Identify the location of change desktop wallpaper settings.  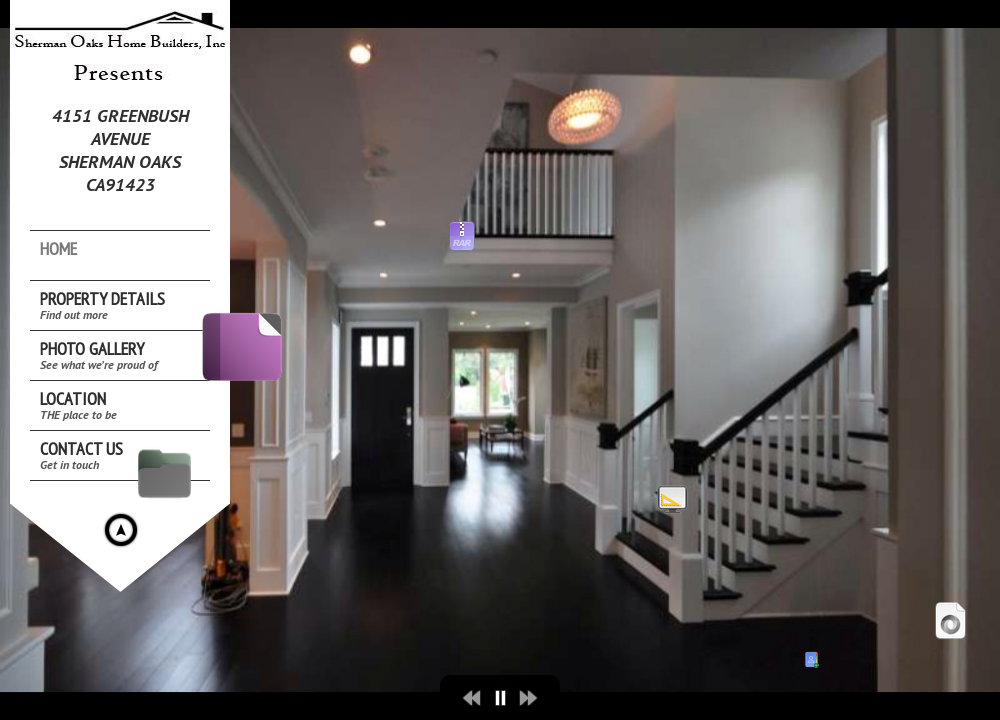
(242, 344).